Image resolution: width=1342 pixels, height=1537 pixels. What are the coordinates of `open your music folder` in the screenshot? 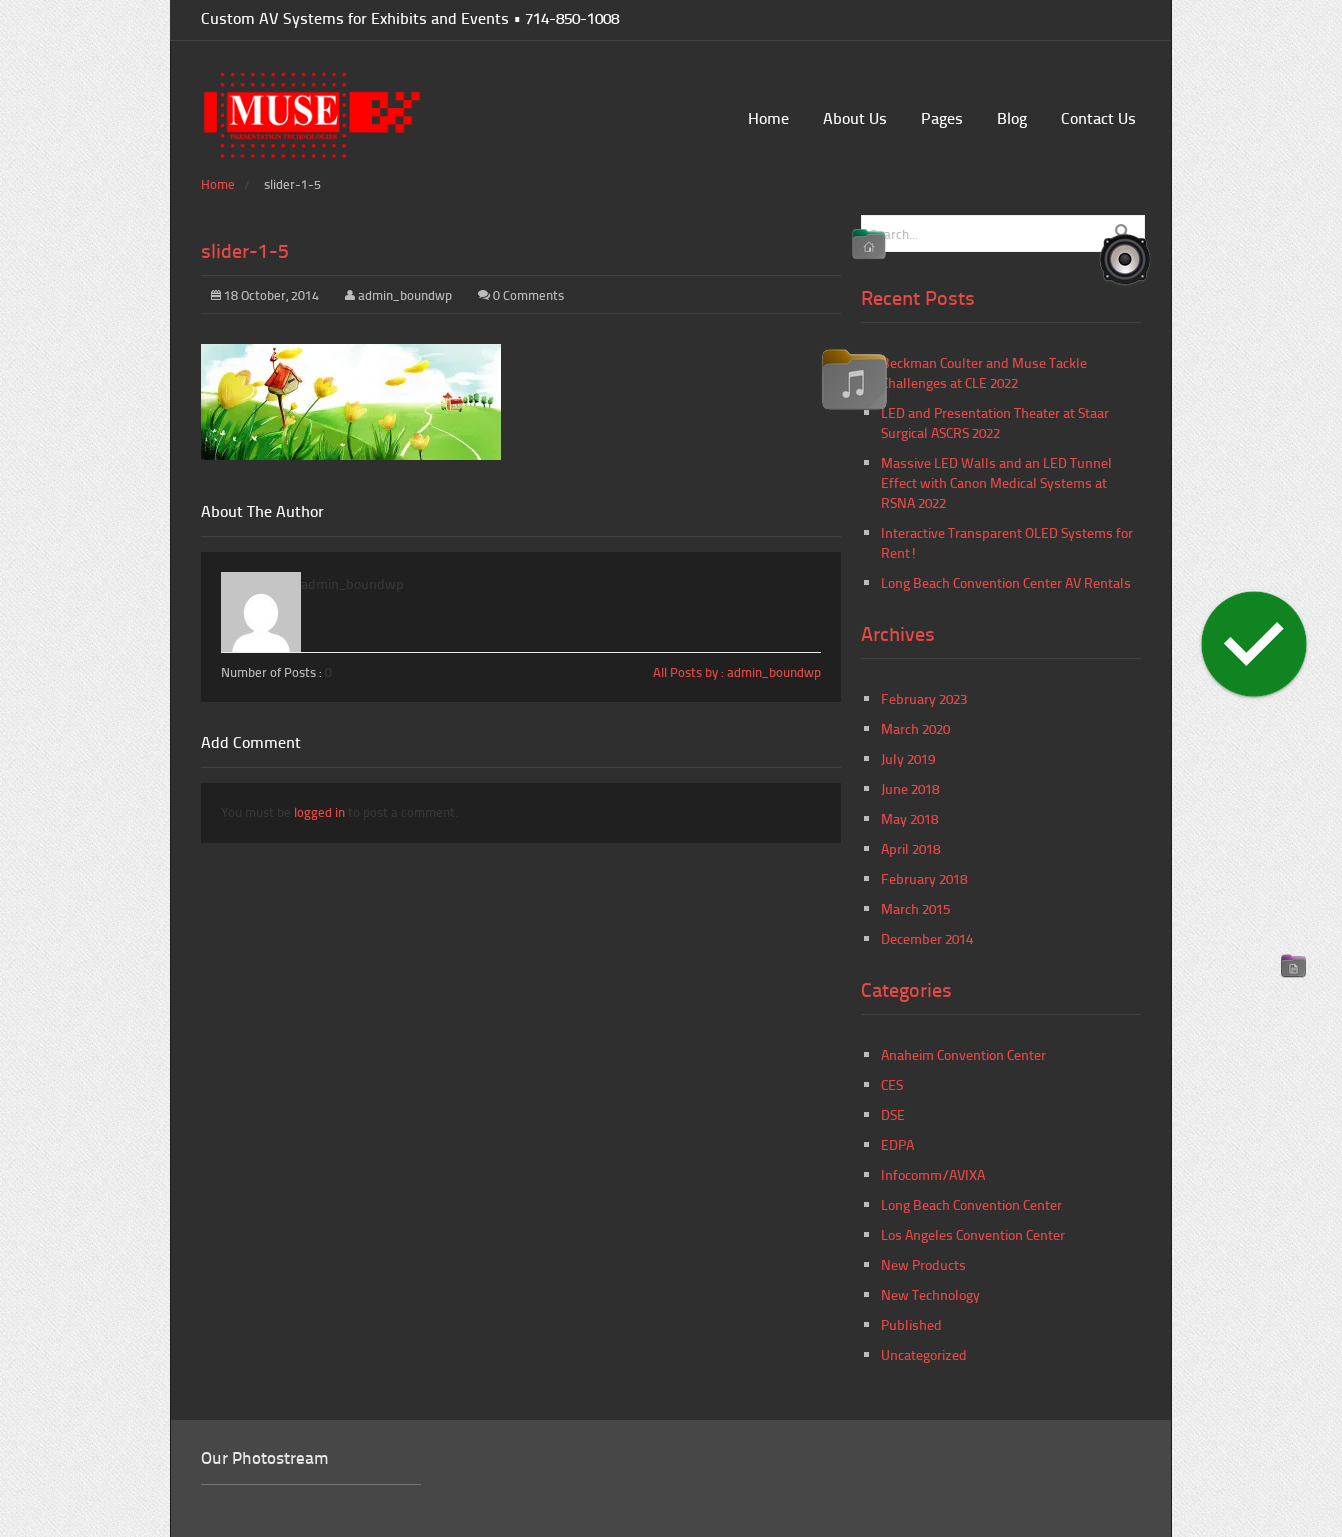 It's located at (854, 379).